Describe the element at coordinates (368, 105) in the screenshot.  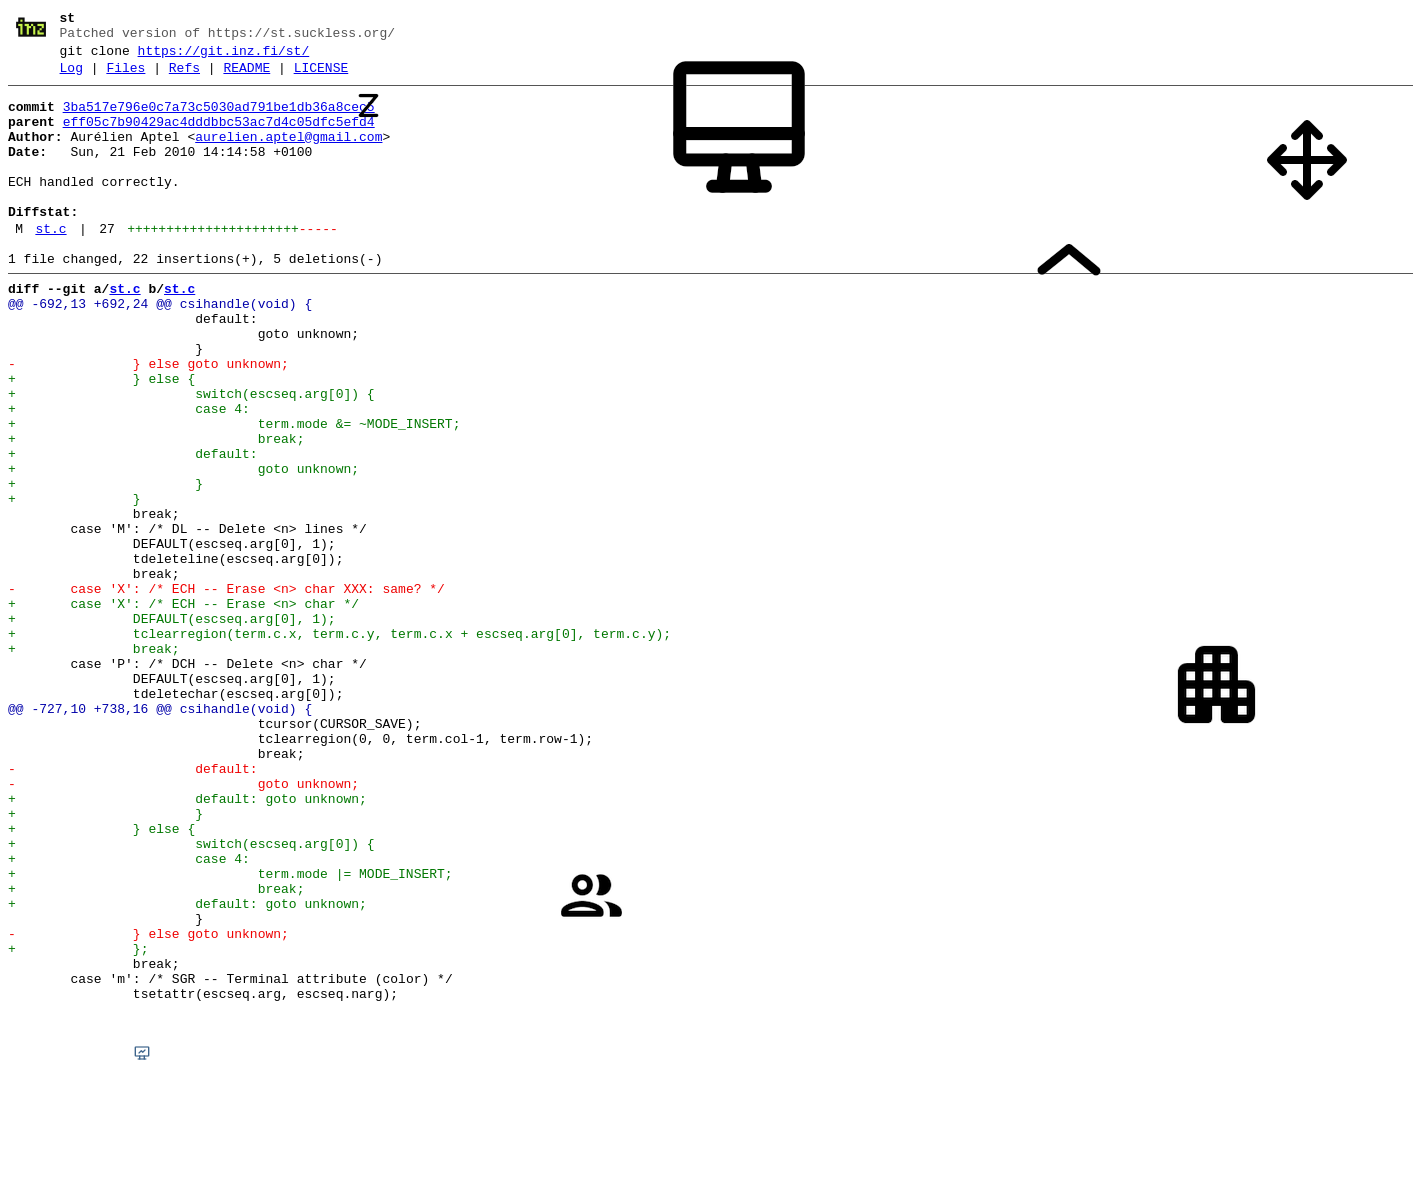
I see `indicates items starting with the letter Z in an alphabetical list` at that location.